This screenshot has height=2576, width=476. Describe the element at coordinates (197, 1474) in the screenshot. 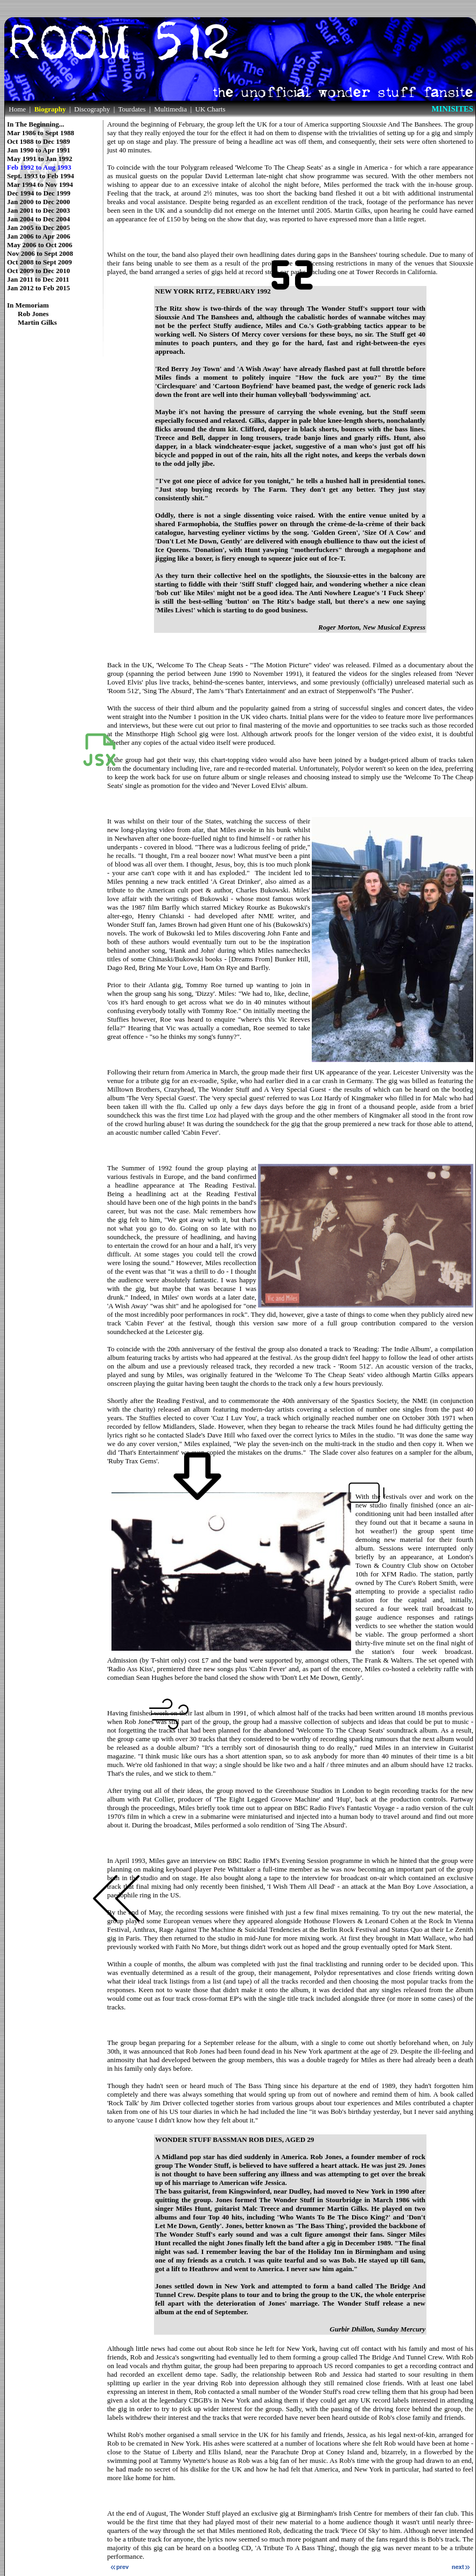

I see `download a file or content` at that location.